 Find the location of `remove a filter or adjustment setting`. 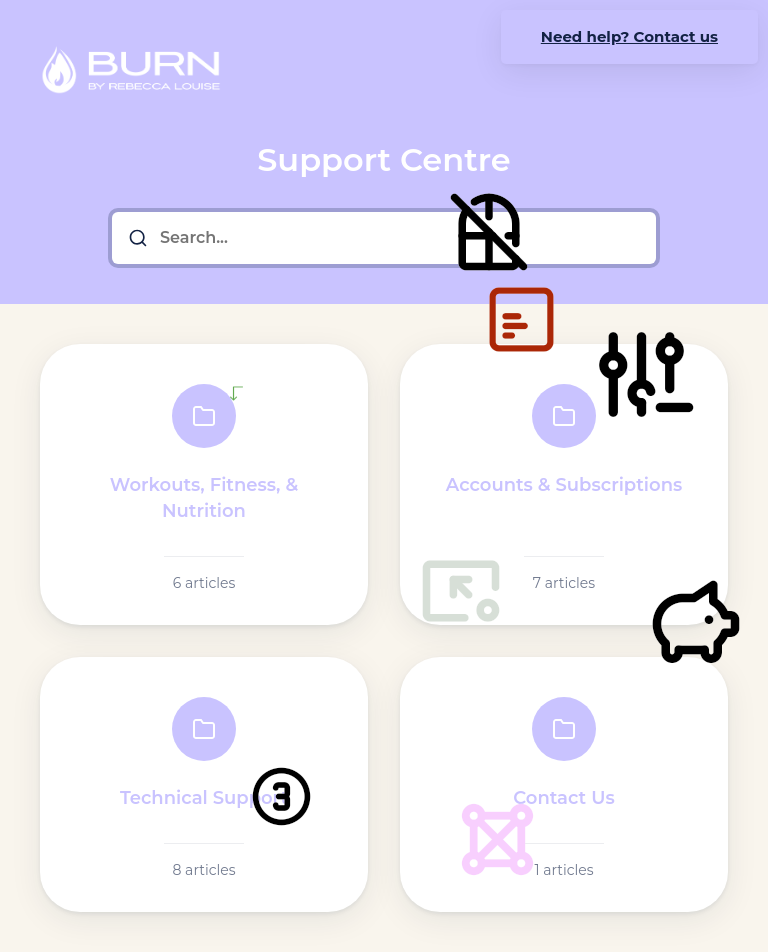

remove a filter or adjustment setting is located at coordinates (641, 374).